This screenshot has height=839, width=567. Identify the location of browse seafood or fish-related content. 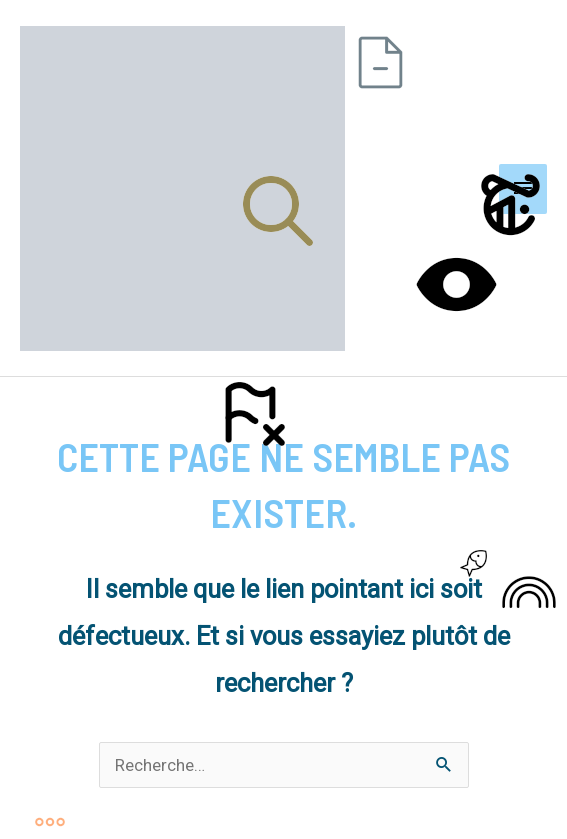
(475, 562).